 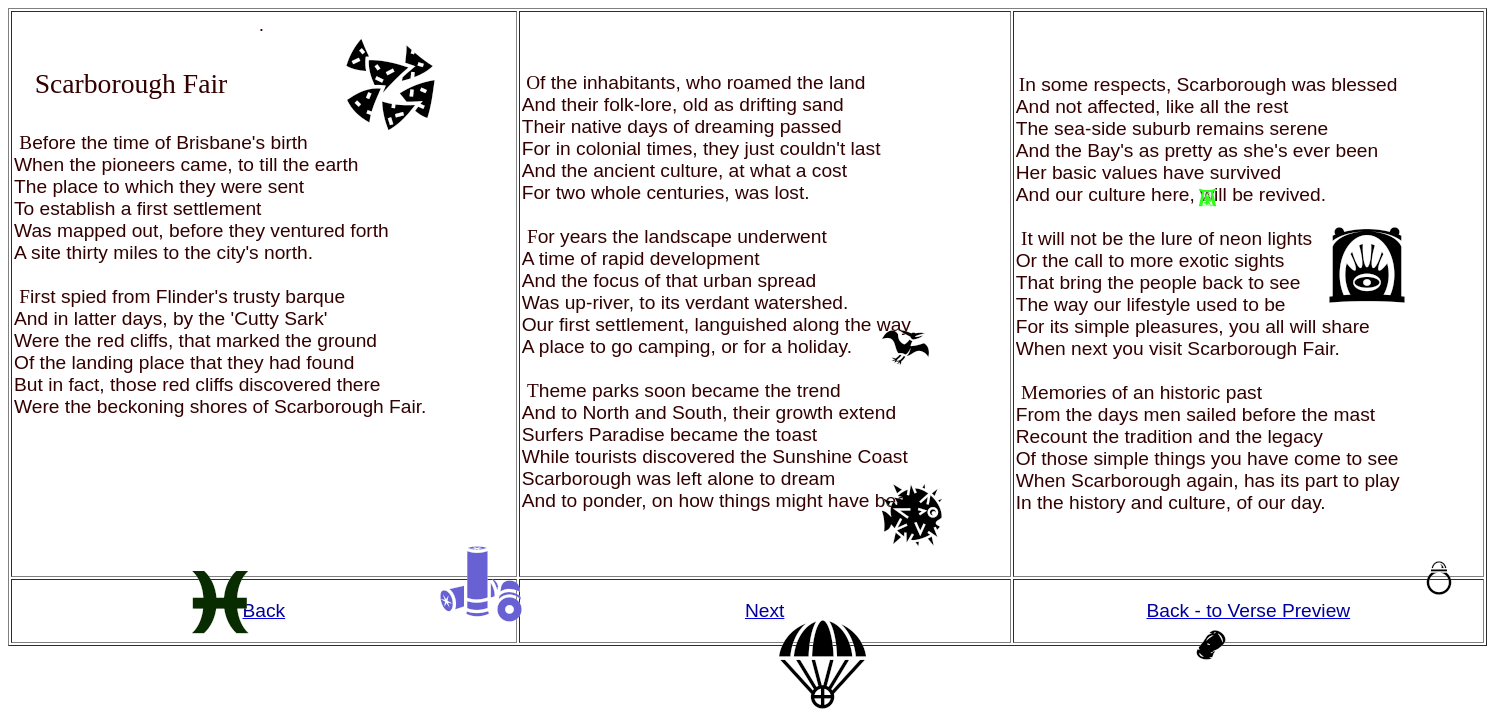 What do you see at coordinates (1211, 645) in the screenshot?
I see `select potato as a game resource or ingredient` at bounding box center [1211, 645].